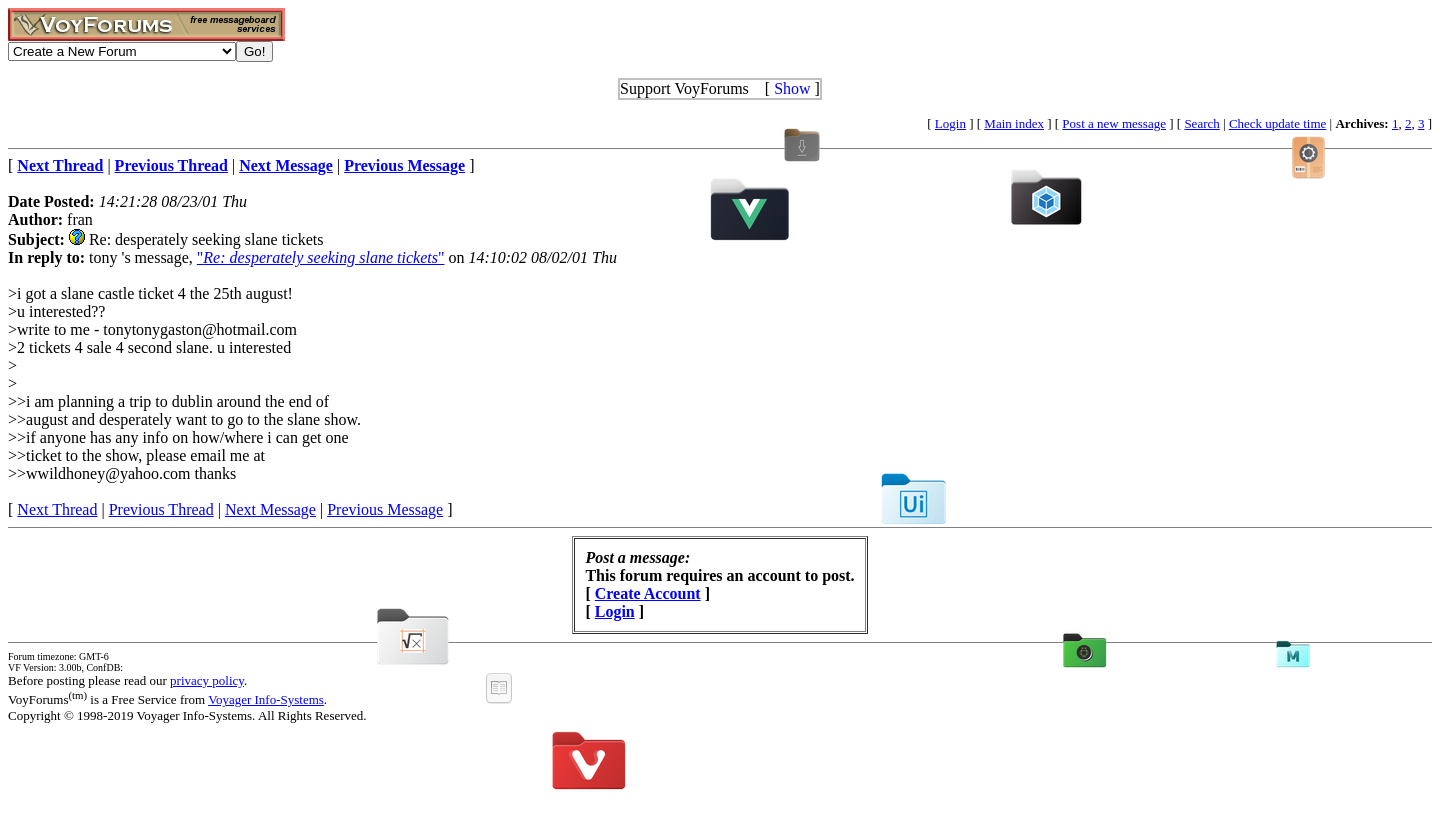 The height and width of the screenshot is (830, 1440). Describe the element at coordinates (913, 500) in the screenshot. I see `folder containing UiPath automation projects` at that location.